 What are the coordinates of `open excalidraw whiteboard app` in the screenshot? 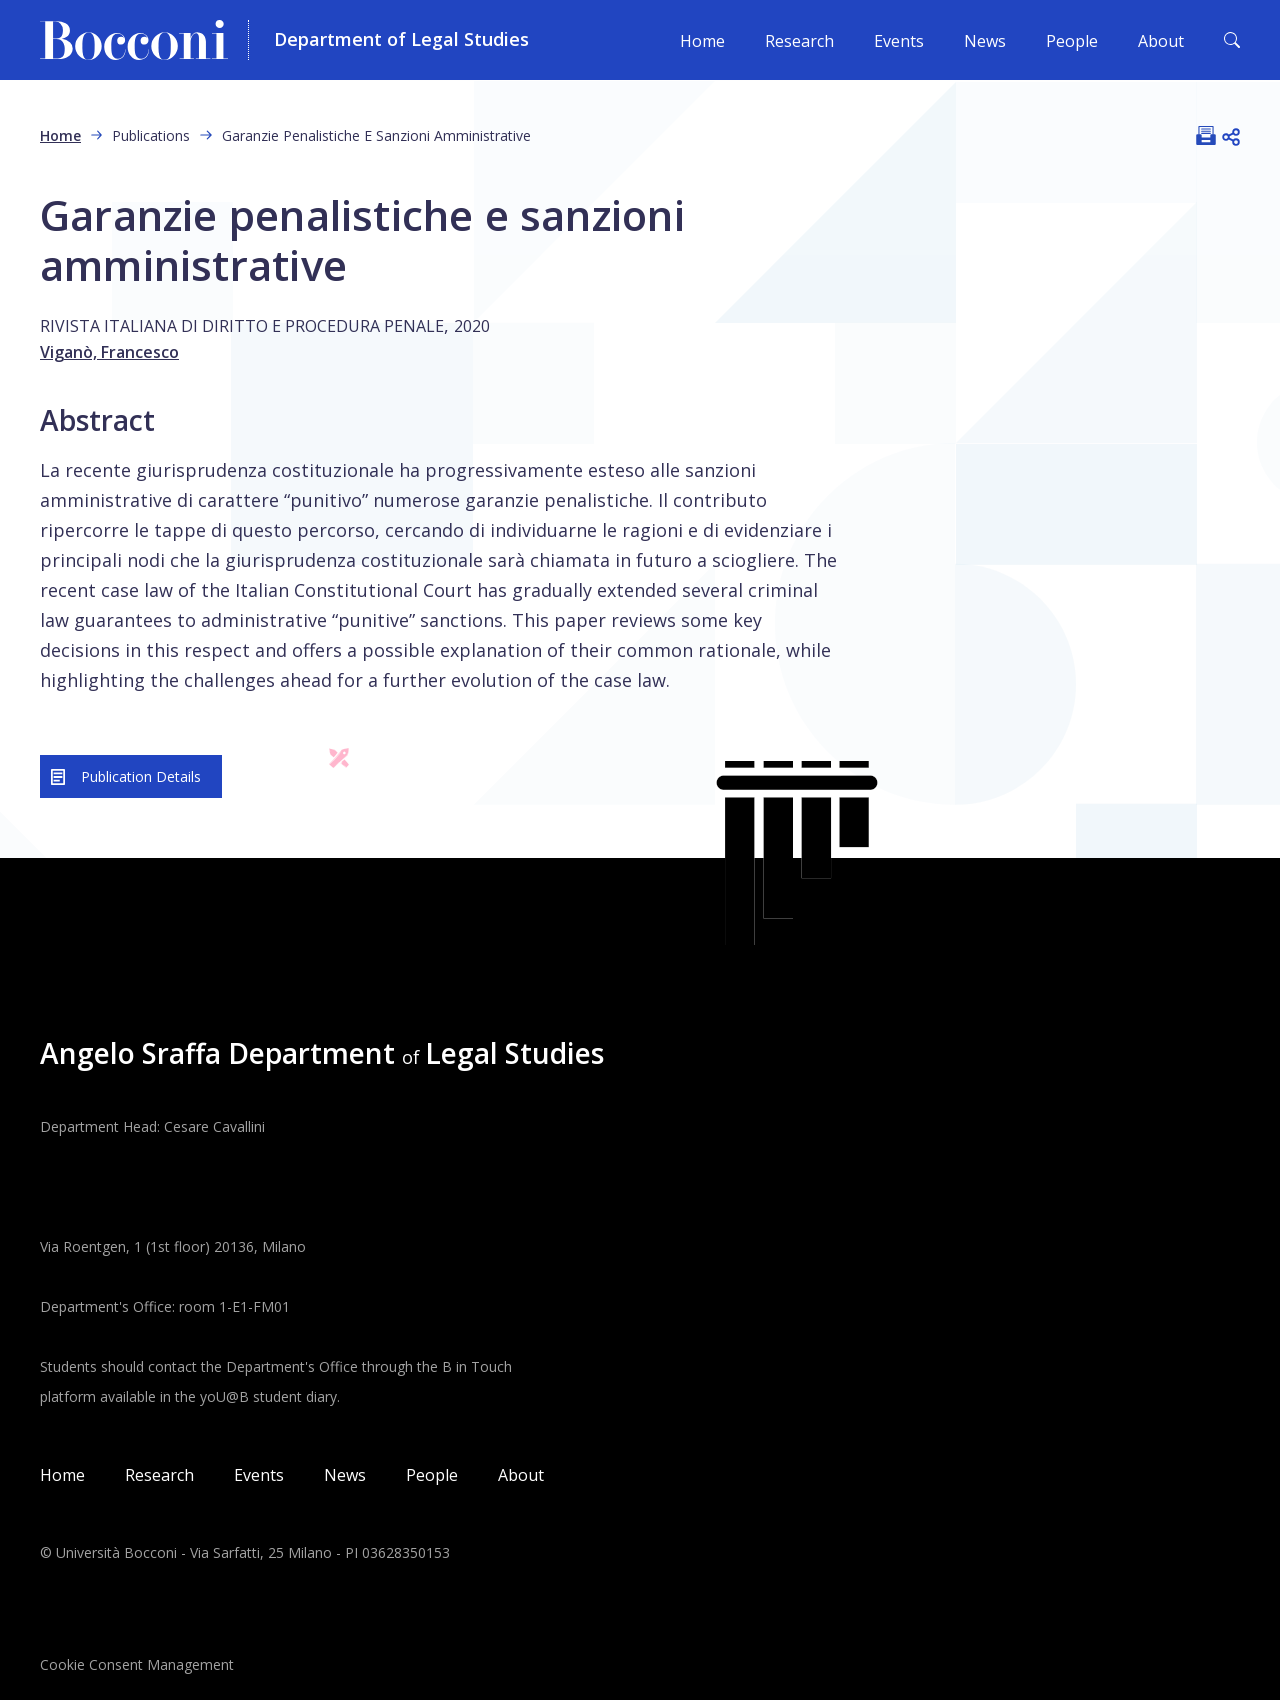 It's located at (339, 758).